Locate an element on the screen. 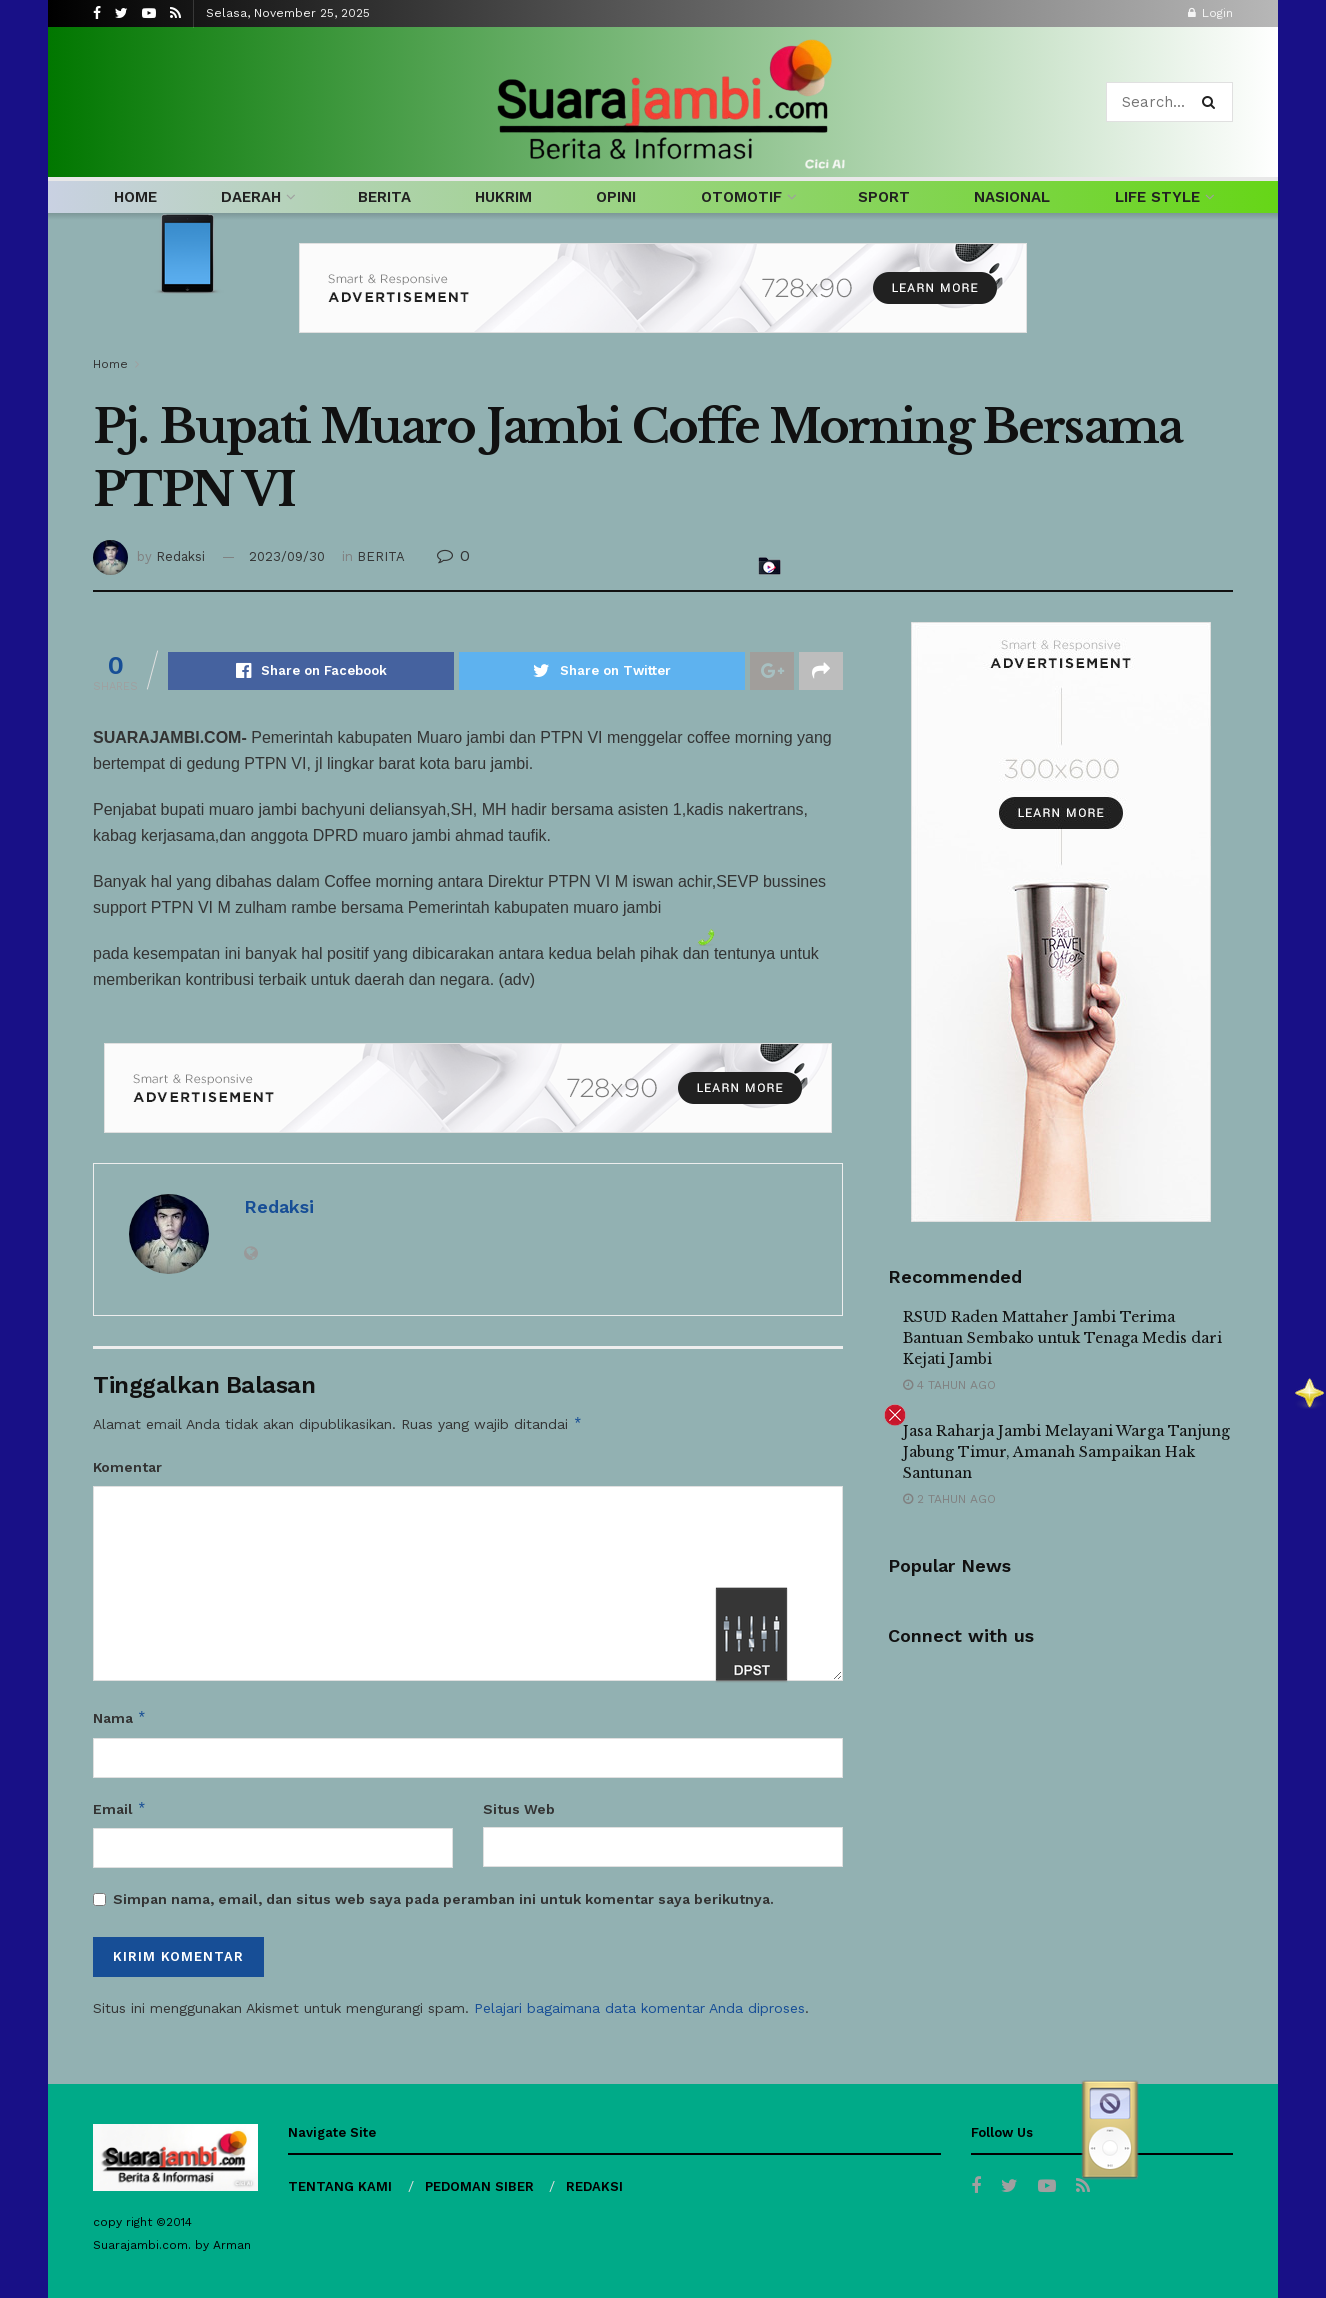 The image size is (1326, 2298). start a phone call is located at coordinates (706, 938).